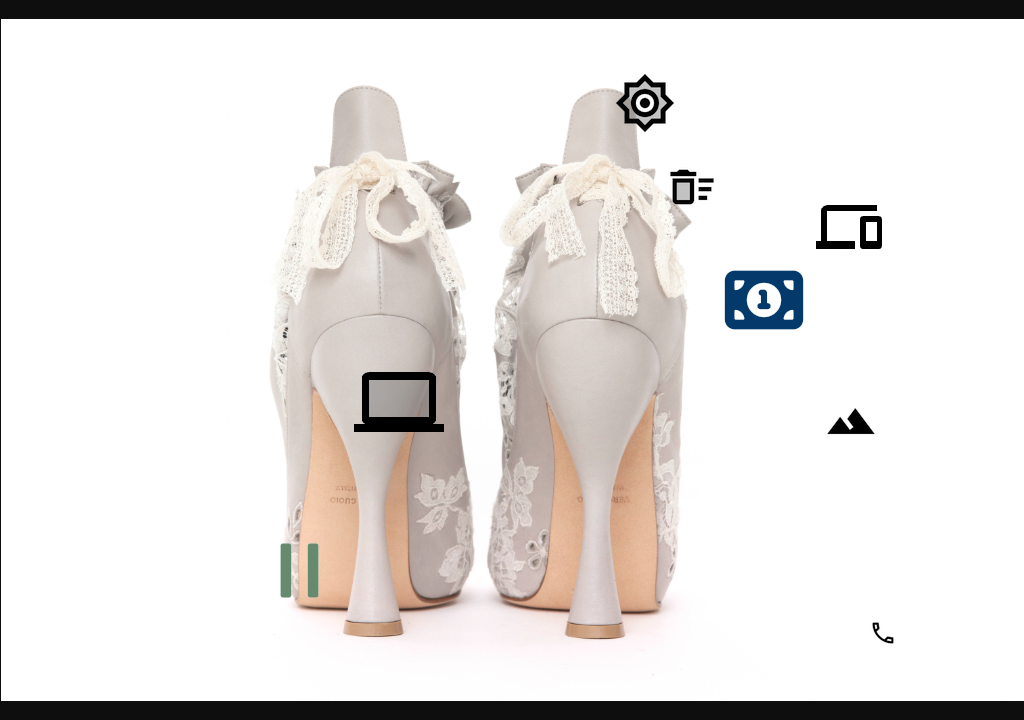 This screenshot has height=720, width=1024. Describe the element at coordinates (883, 633) in the screenshot. I see `make a phone call` at that location.